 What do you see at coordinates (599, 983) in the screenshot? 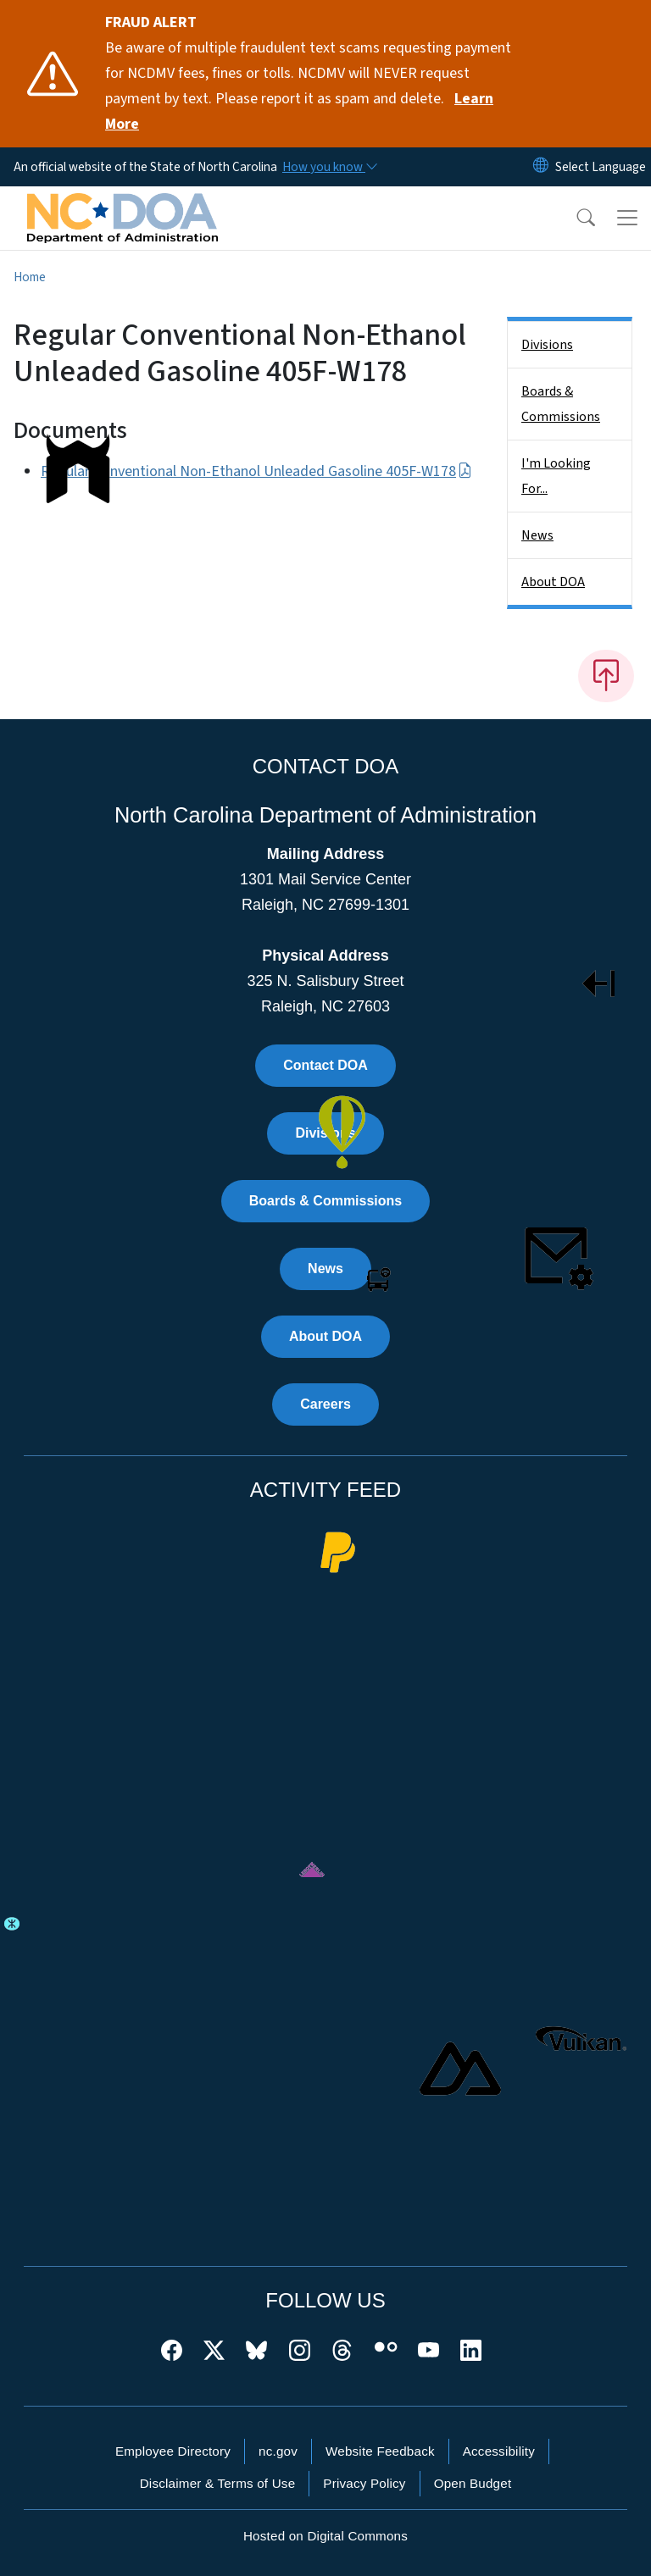
I see `expand panel to the left` at bounding box center [599, 983].